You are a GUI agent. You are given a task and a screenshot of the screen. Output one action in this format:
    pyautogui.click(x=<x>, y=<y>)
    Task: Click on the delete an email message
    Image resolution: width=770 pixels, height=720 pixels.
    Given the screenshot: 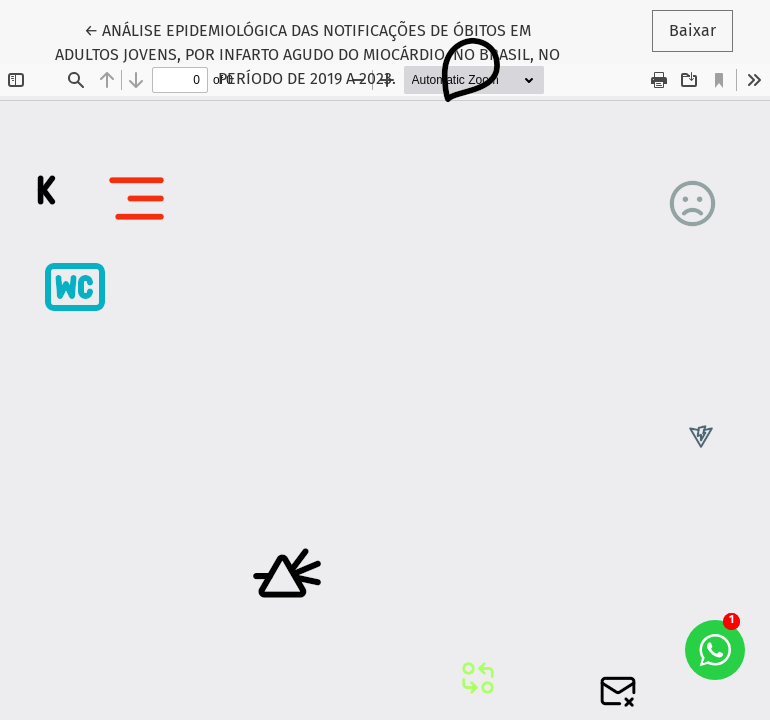 What is the action you would take?
    pyautogui.click(x=618, y=691)
    